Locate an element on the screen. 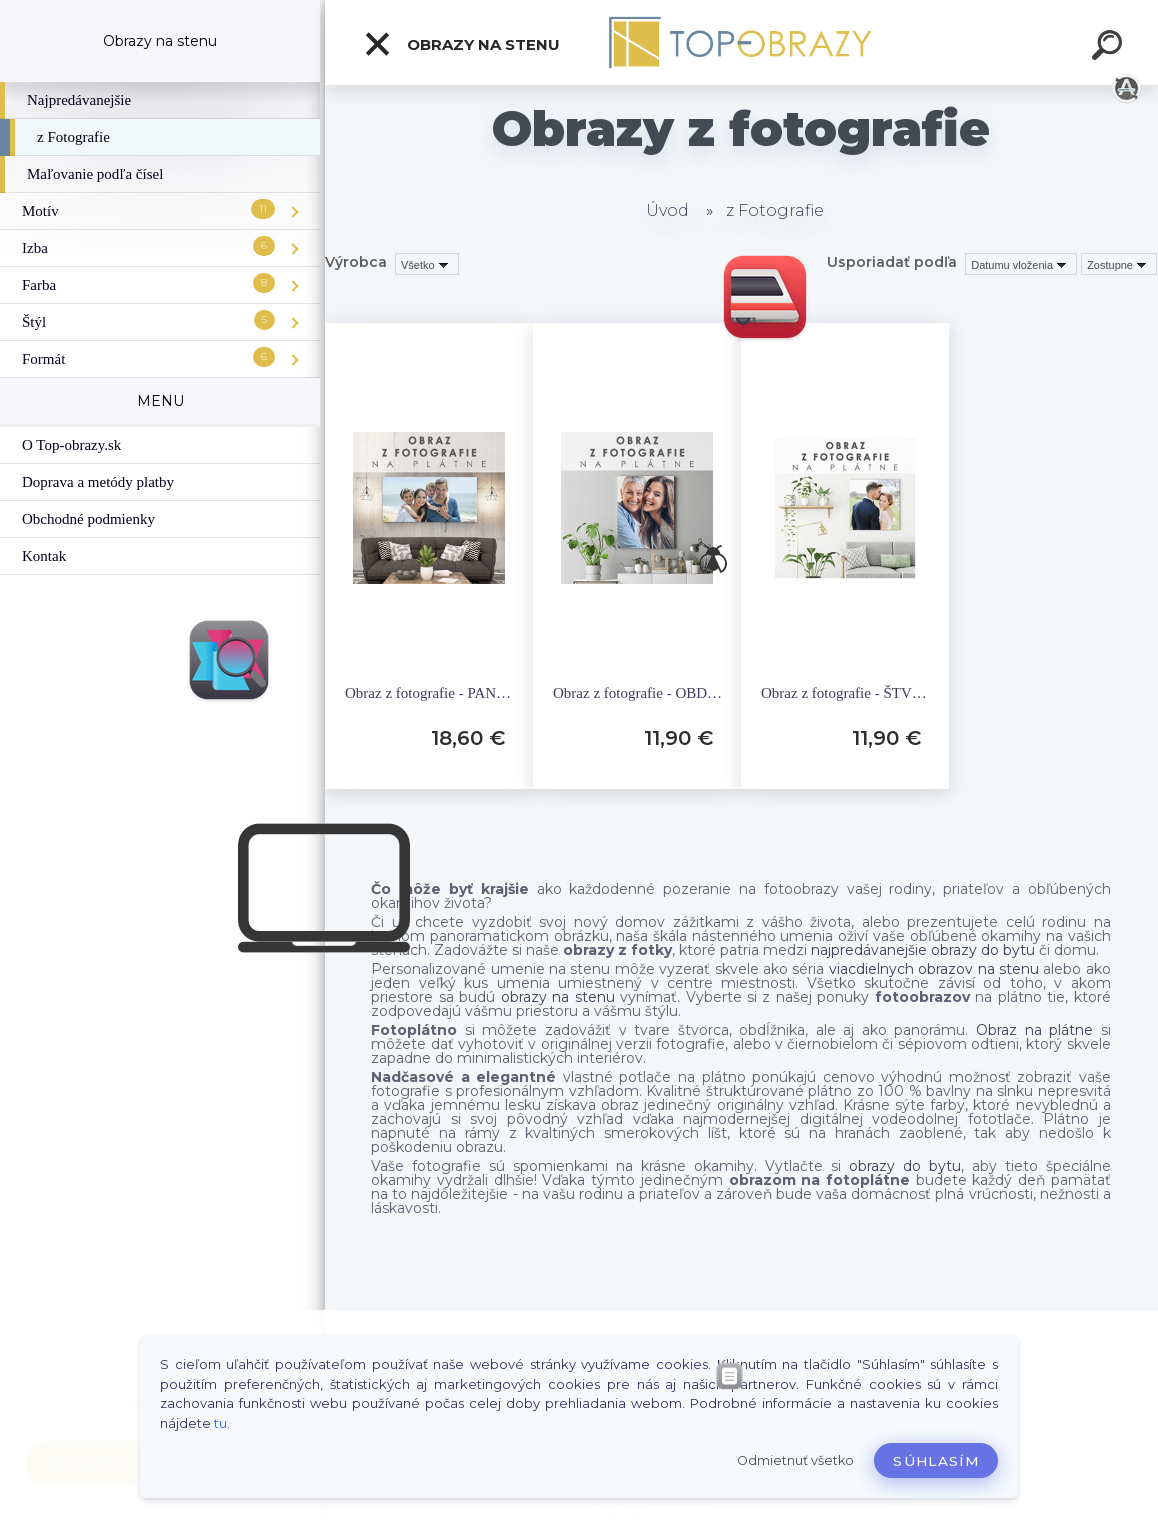 The image size is (1158, 1523). check for available software updates is located at coordinates (1126, 88).